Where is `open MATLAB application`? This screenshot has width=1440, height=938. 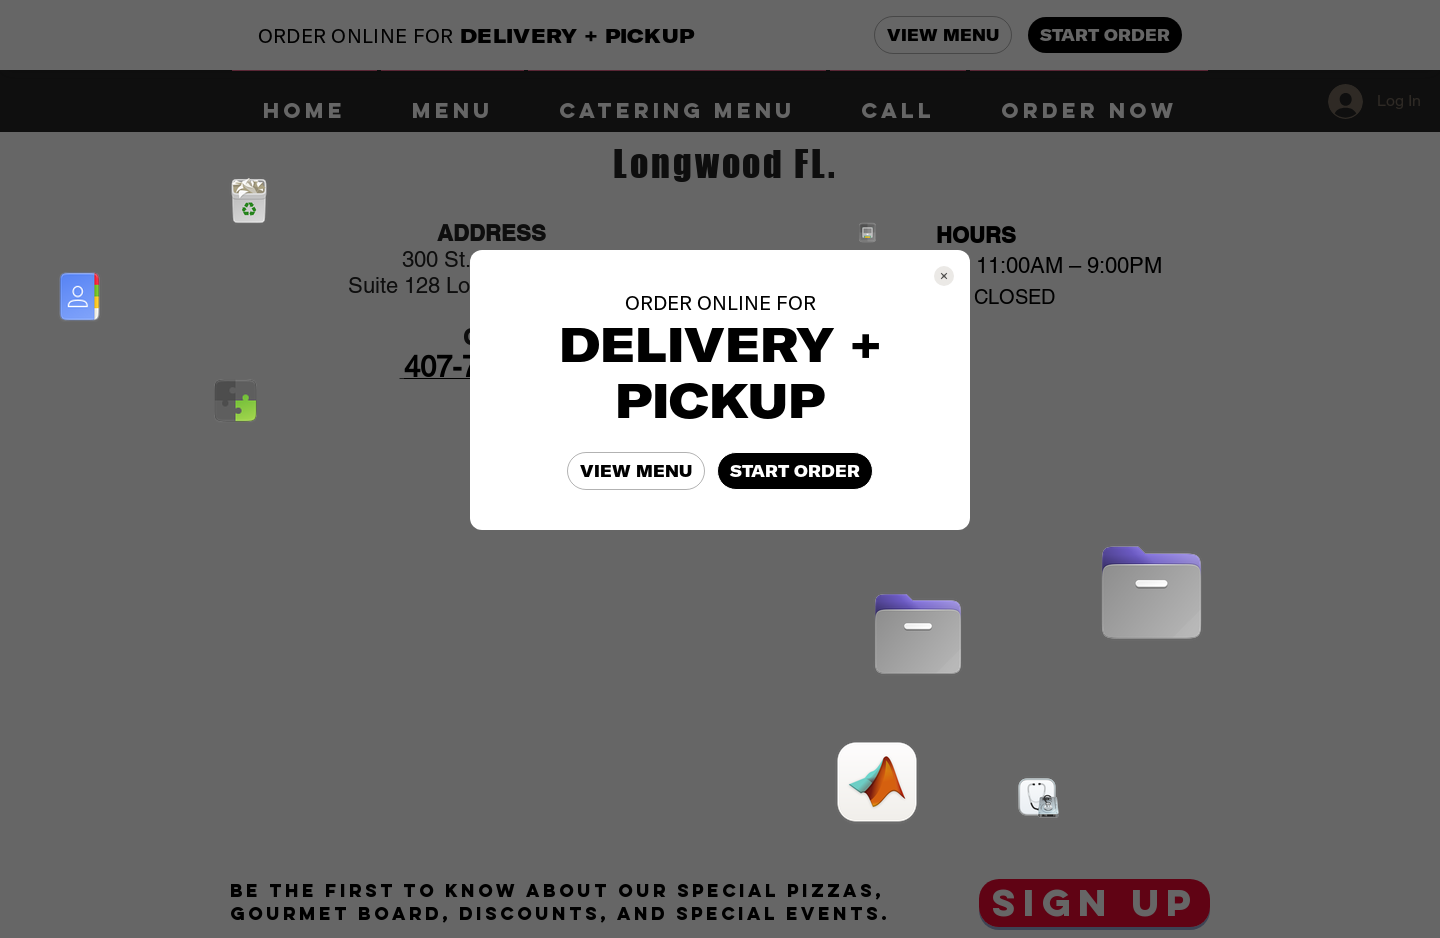 open MATLAB application is located at coordinates (877, 782).